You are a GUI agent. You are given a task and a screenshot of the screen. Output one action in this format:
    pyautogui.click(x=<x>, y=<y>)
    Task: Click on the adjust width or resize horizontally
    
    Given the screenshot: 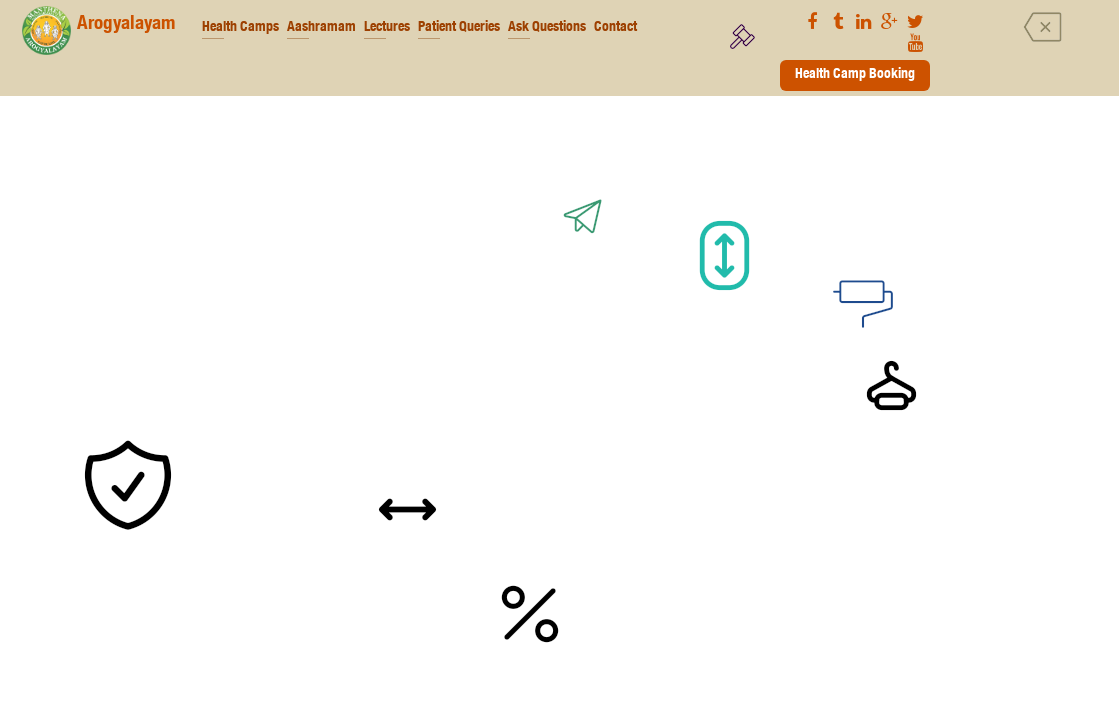 What is the action you would take?
    pyautogui.click(x=407, y=509)
    